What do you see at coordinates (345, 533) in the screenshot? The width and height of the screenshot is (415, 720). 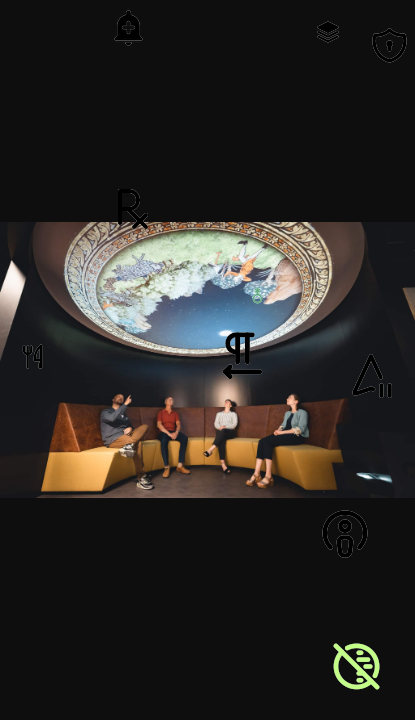 I see `open apple podcasts app` at bounding box center [345, 533].